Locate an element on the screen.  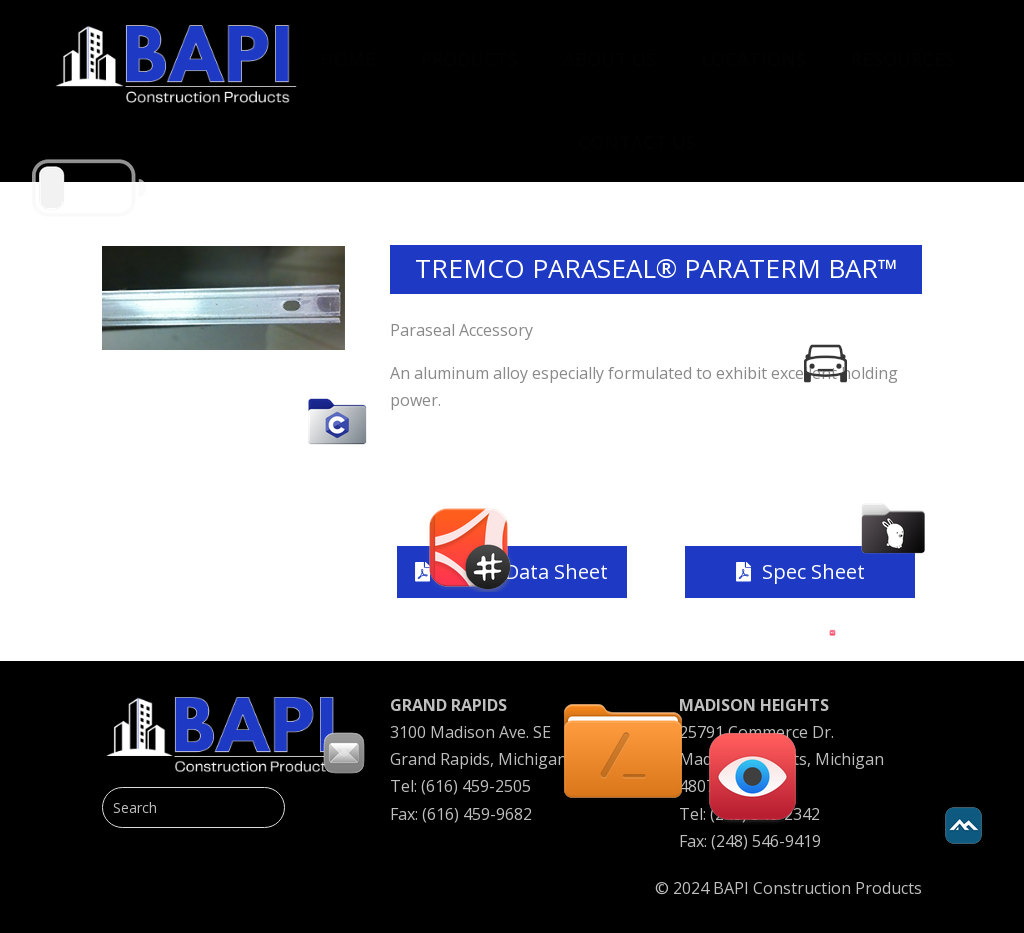
indicates battery is at 20% charge is located at coordinates (89, 188).